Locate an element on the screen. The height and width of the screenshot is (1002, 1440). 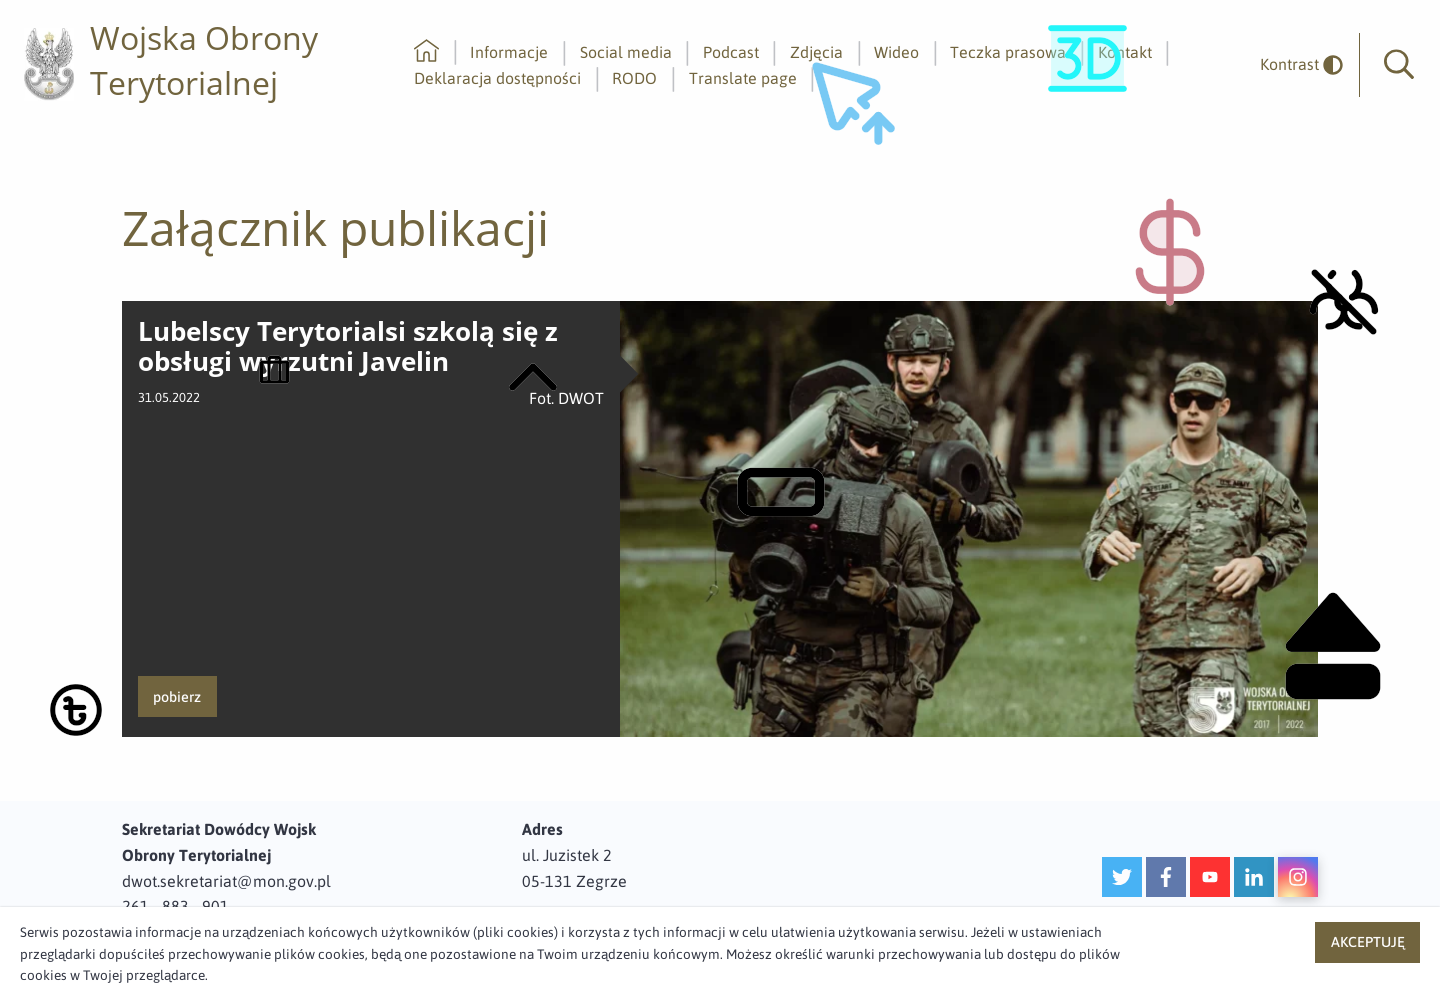
eject media or disc from player is located at coordinates (1333, 646).